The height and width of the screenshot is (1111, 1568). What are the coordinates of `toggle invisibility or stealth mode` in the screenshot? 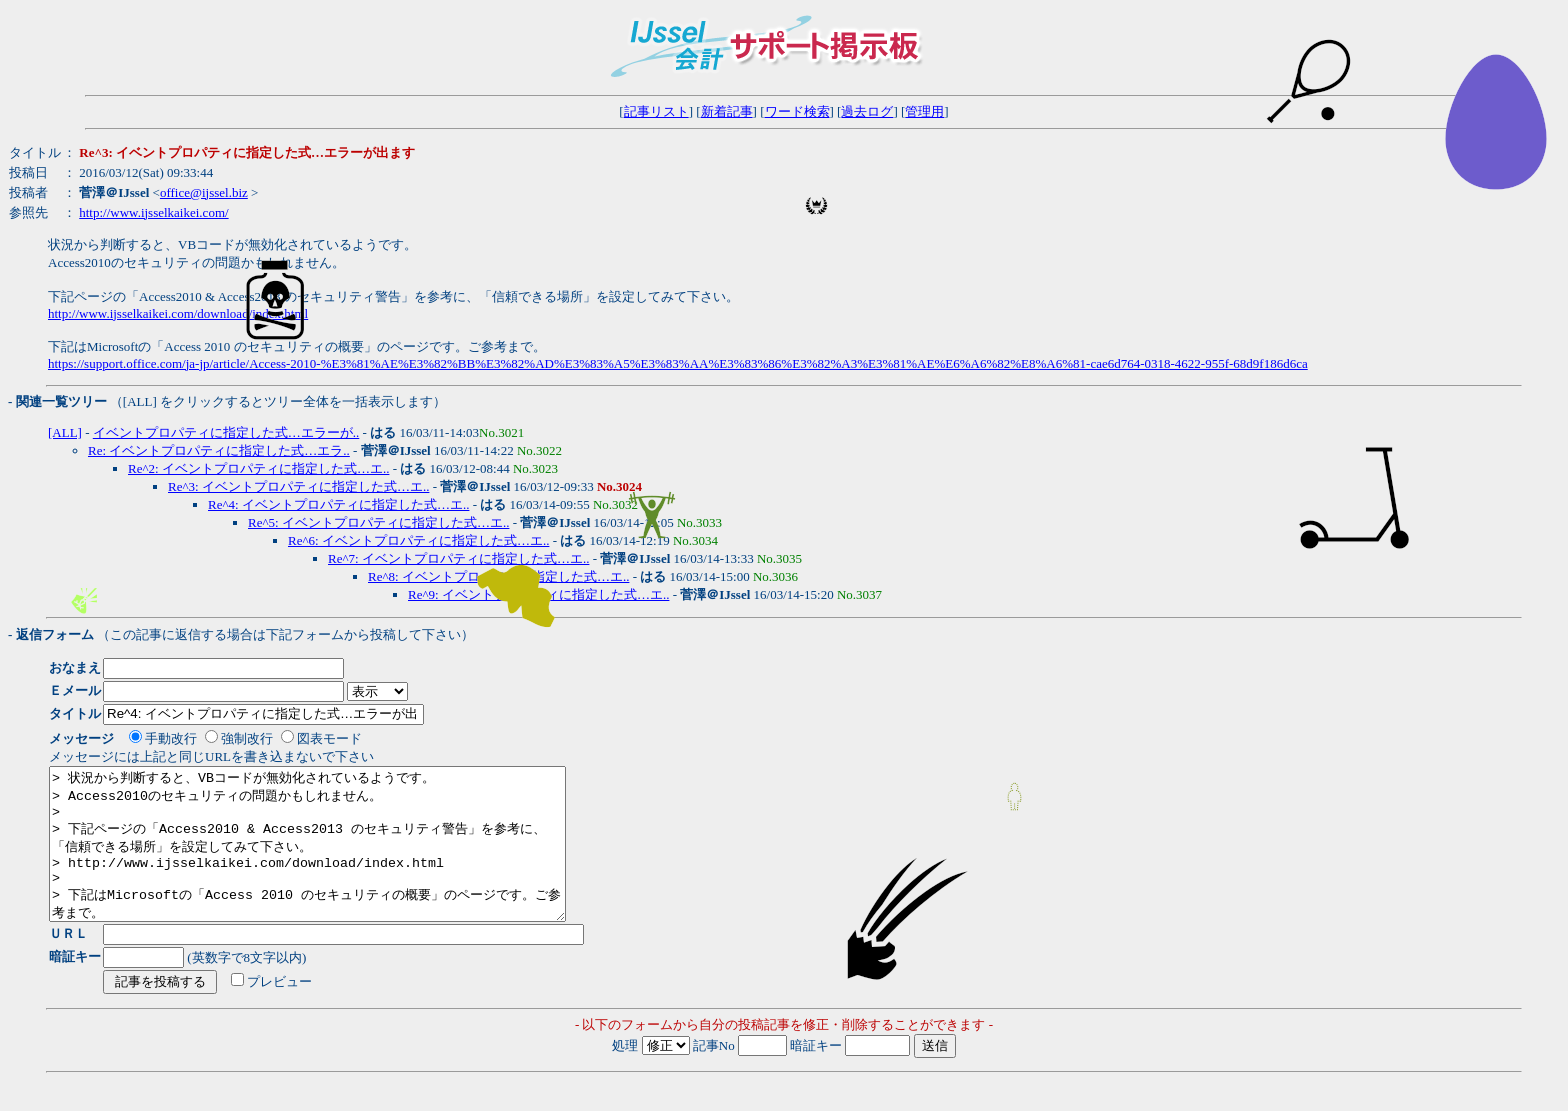 It's located at (1014, 796).